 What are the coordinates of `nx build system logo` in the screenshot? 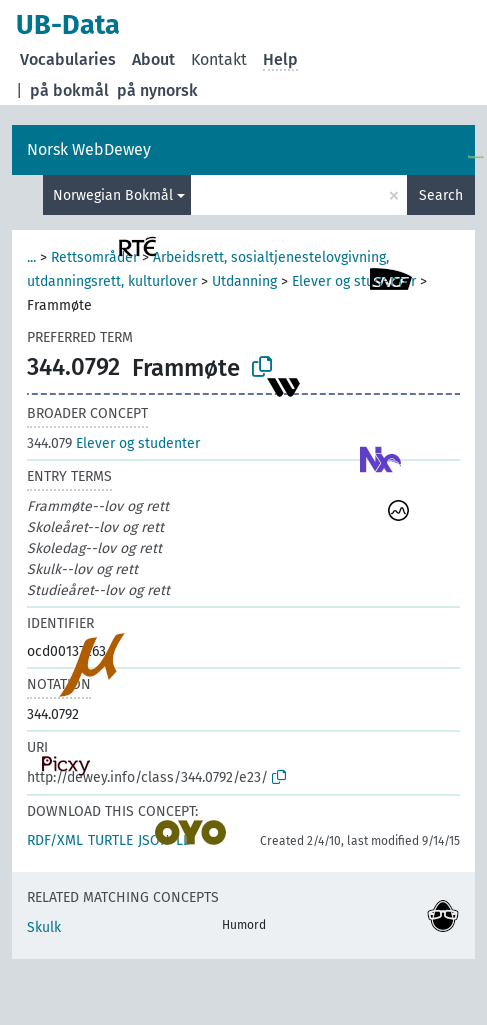 It's located at (380, 459).